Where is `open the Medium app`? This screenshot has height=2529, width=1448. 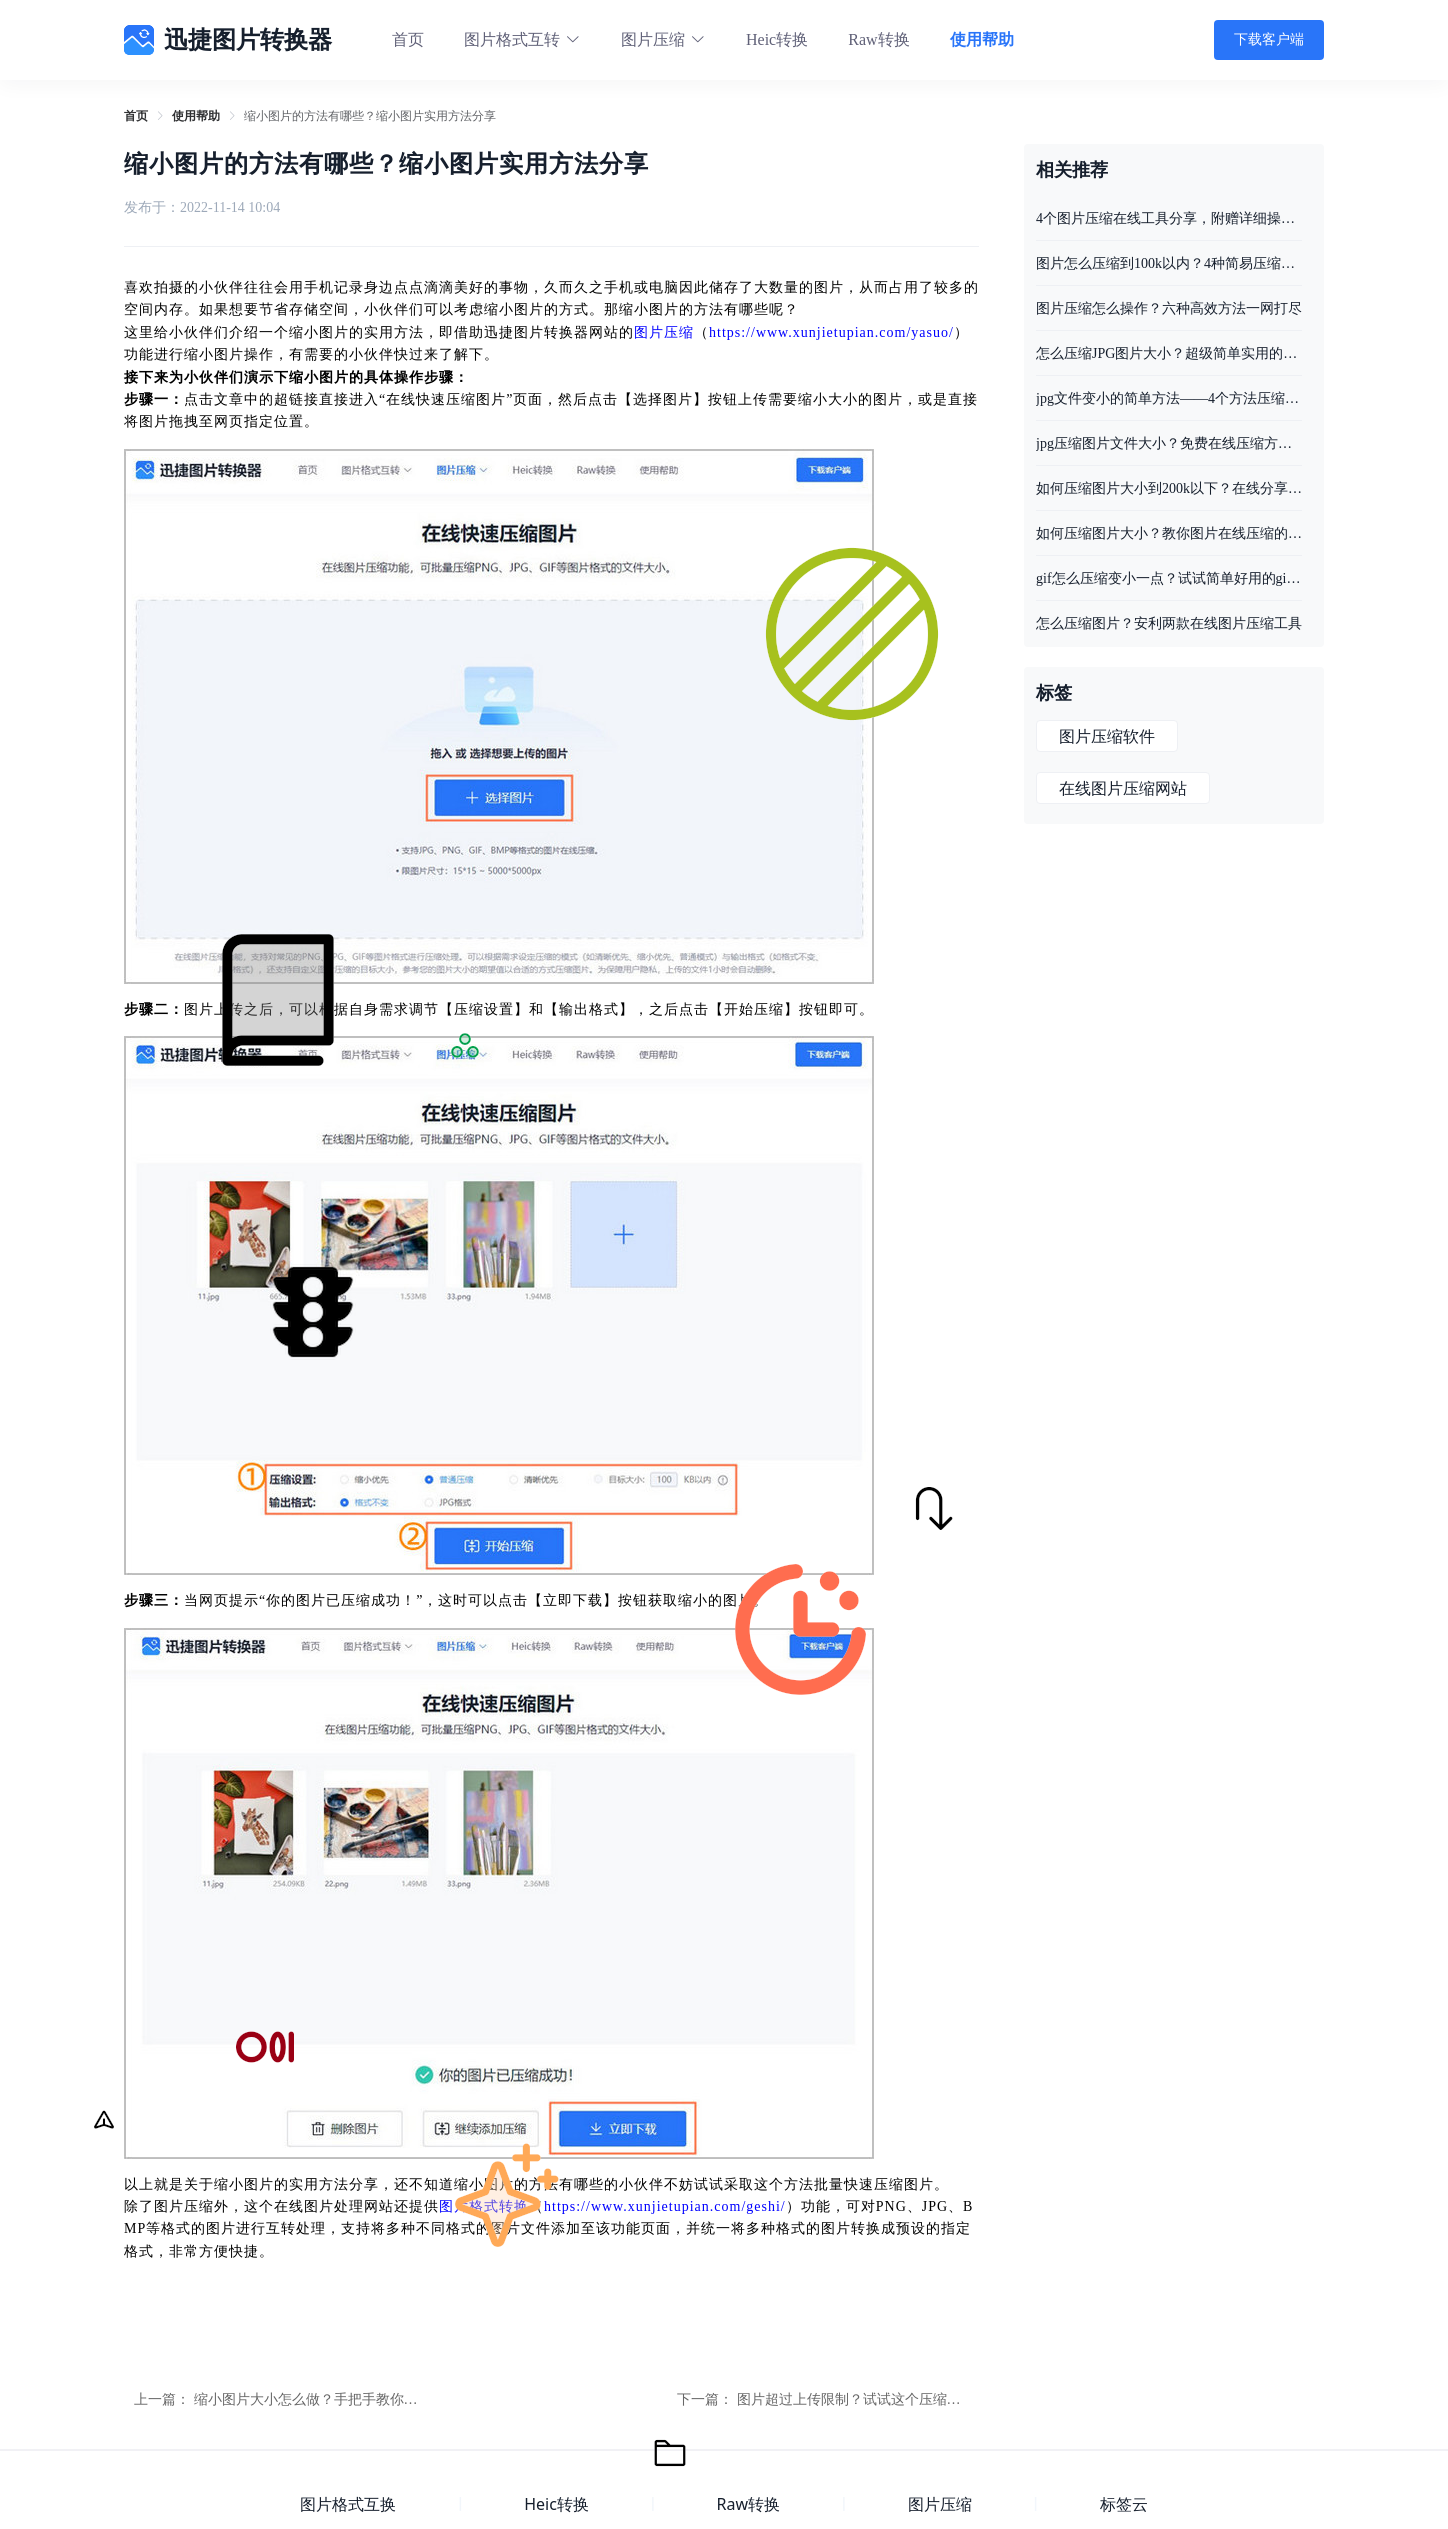 open the Medium app is located at coordinates (265, 2047).